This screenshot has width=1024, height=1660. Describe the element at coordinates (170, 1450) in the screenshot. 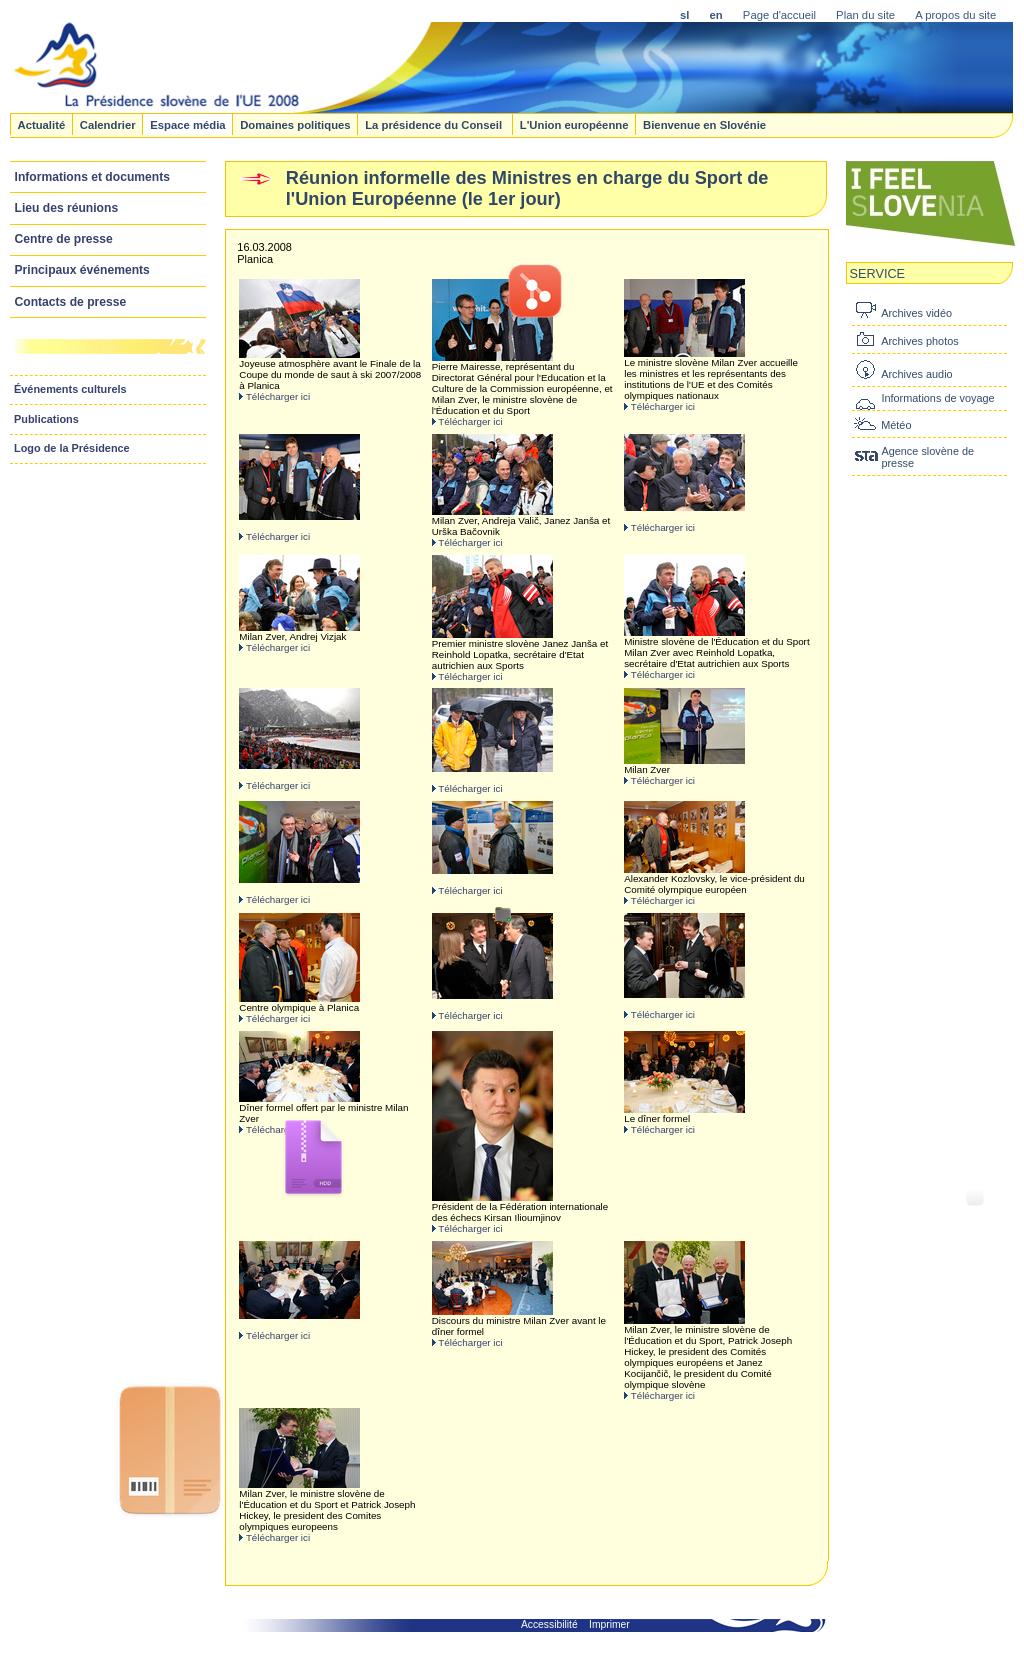

I see `compressed file or archive` at that location.